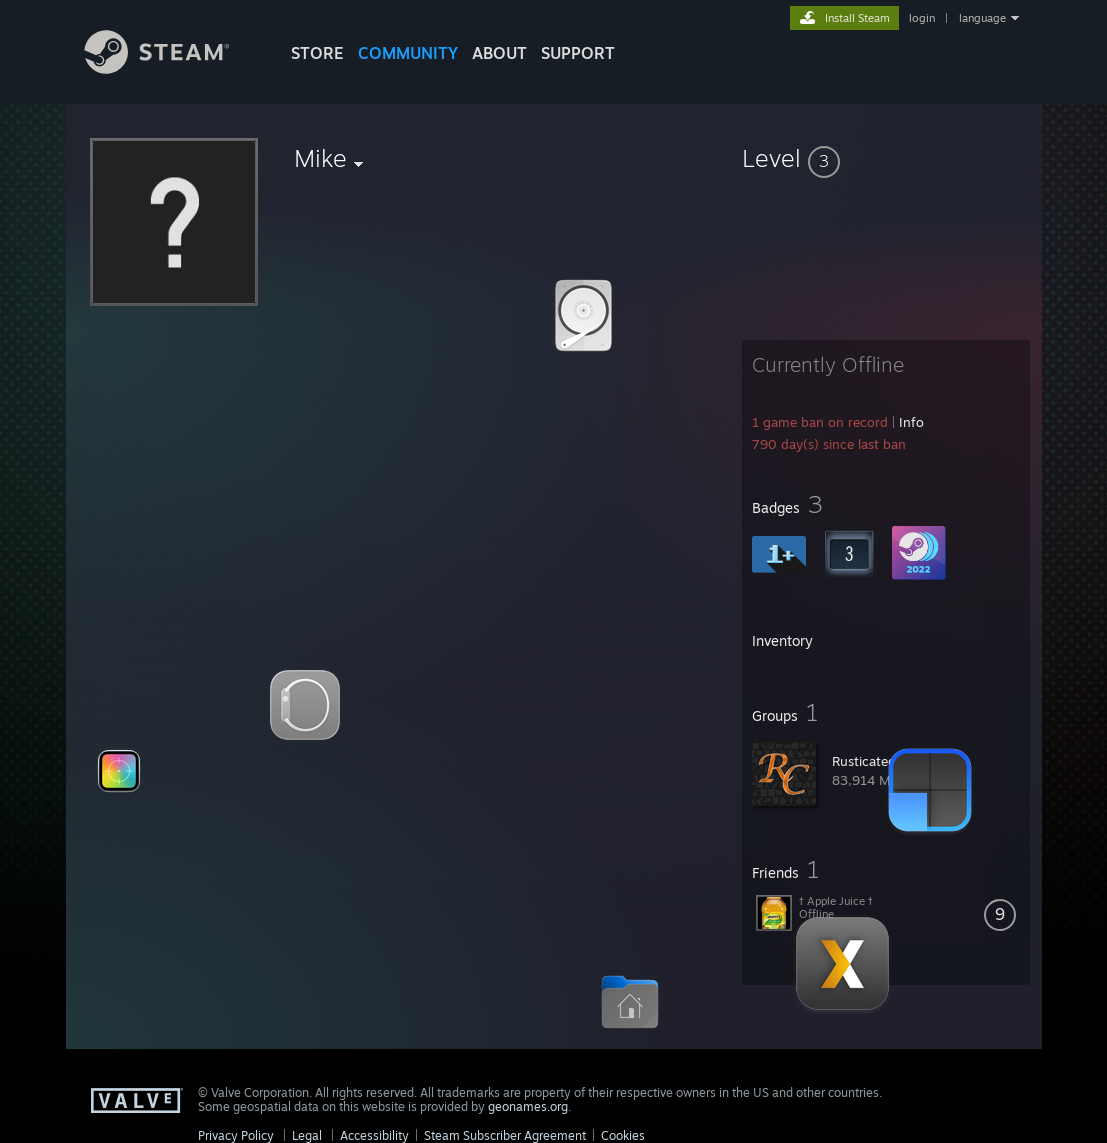 This screenshot has width=1107, height=1143. What do you see at coordinates (583, 315) in the screenshot?
I see `open disk management utility` at bounding box center [583, 315].